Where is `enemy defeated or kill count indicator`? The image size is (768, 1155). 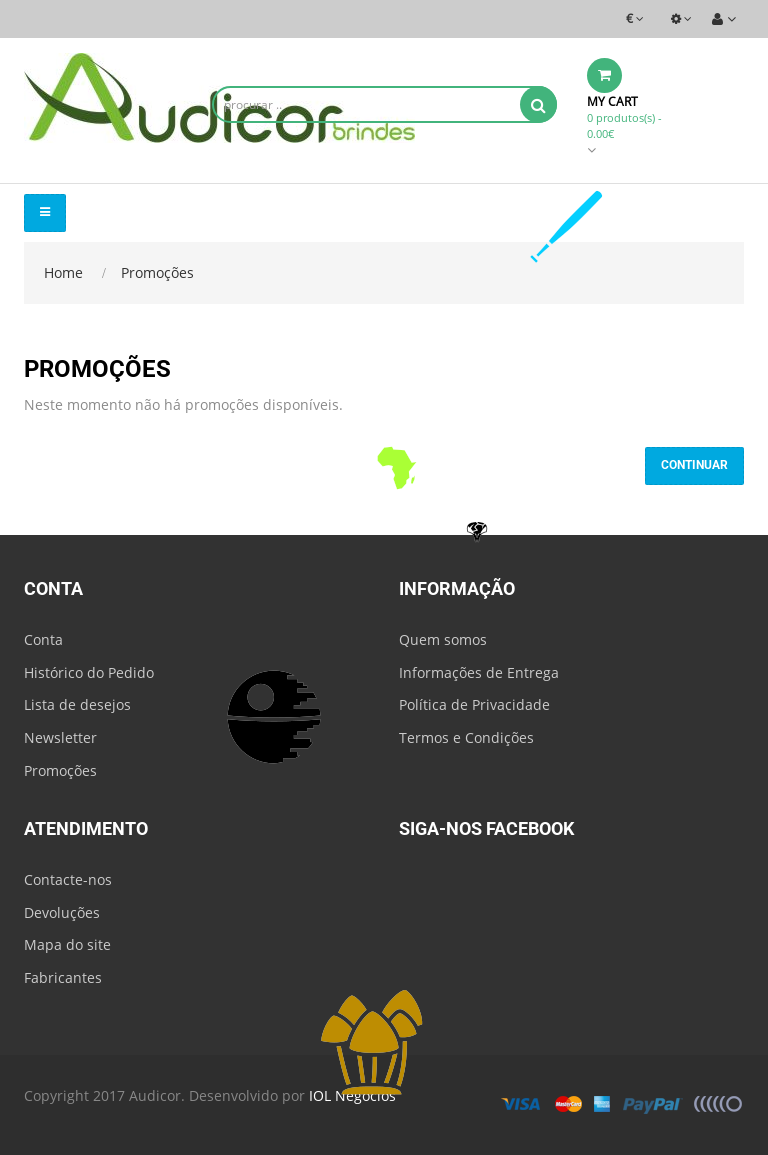 enemy defeated or kill count indicator is located at coordinates (477, 532).